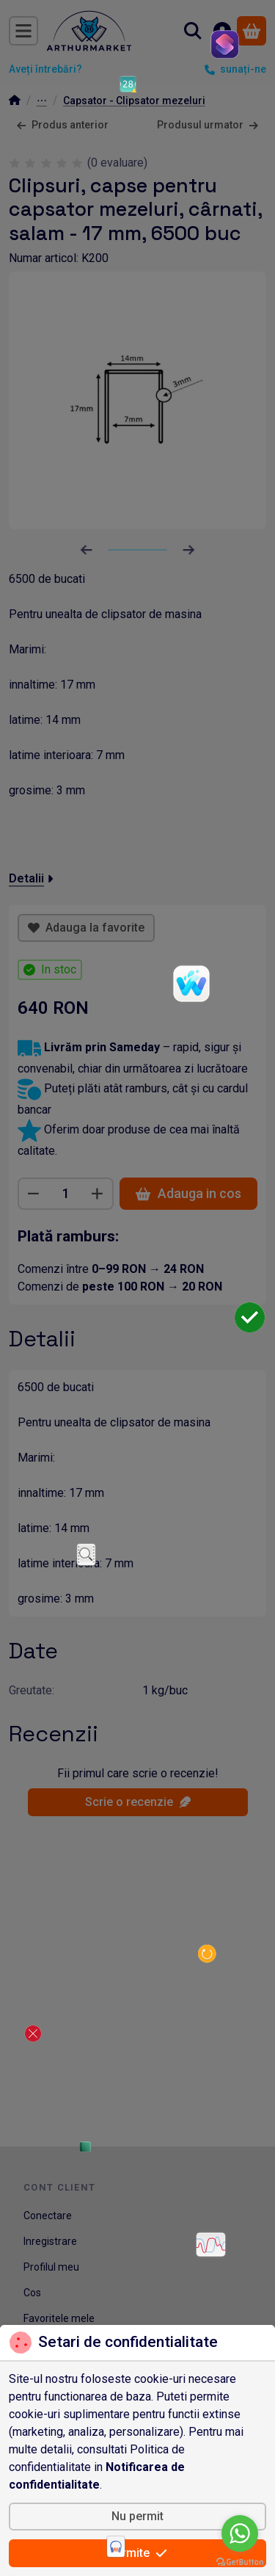  What do you see at coordinates (224, 44) in the screenshot?
I see `open the shortcuts app` at bounding box center [224, 44].